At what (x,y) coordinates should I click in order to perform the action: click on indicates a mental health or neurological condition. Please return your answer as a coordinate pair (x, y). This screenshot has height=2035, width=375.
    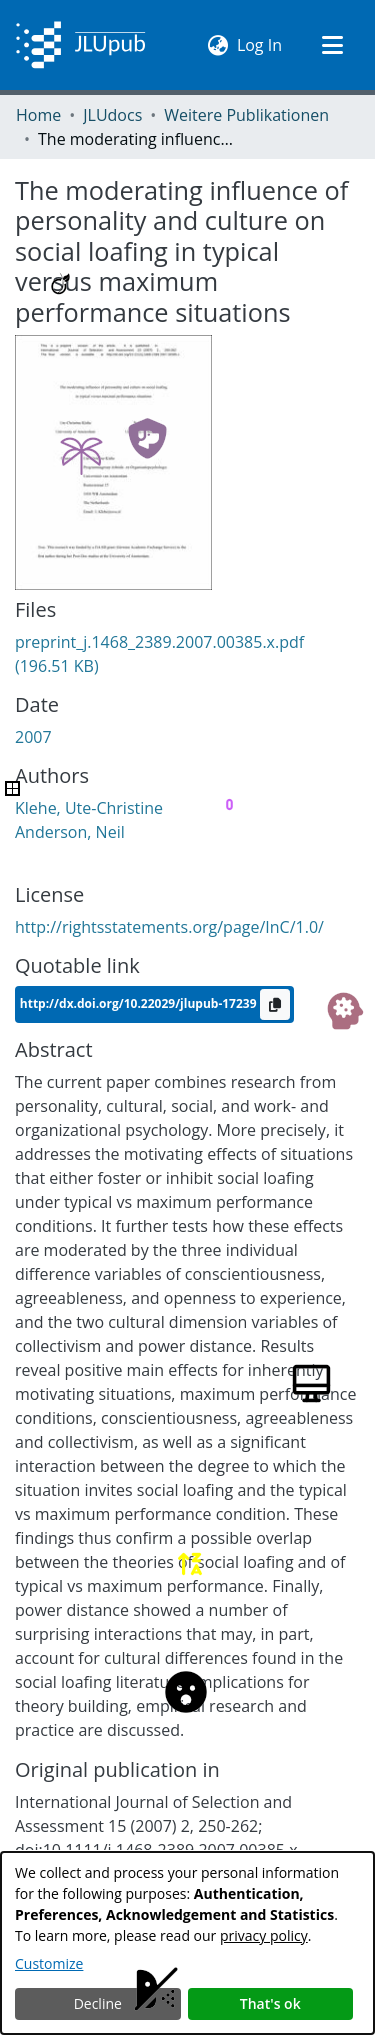
    Looking at the image, I should click on (346, 1011).